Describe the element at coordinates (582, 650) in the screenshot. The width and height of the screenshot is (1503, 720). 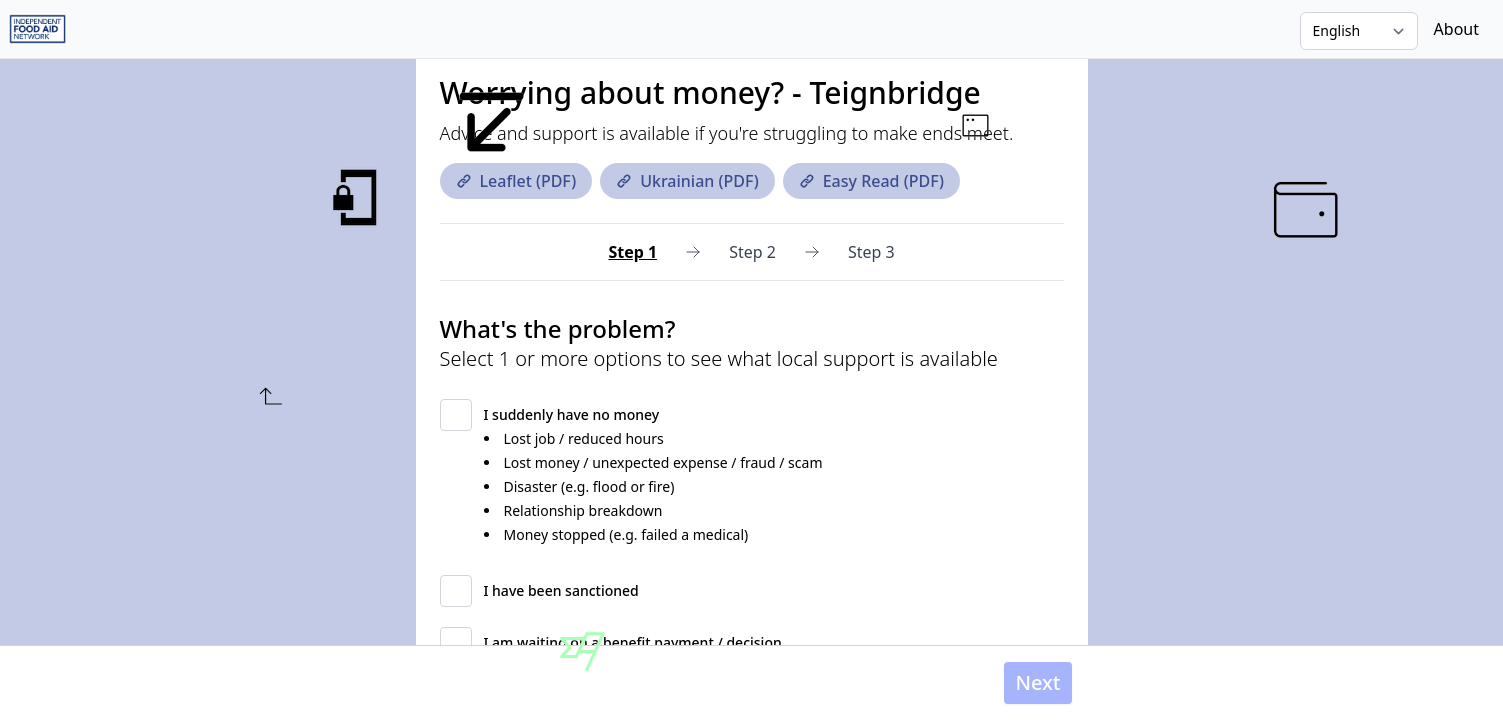
I see `flag or bookmark an item` at that location.